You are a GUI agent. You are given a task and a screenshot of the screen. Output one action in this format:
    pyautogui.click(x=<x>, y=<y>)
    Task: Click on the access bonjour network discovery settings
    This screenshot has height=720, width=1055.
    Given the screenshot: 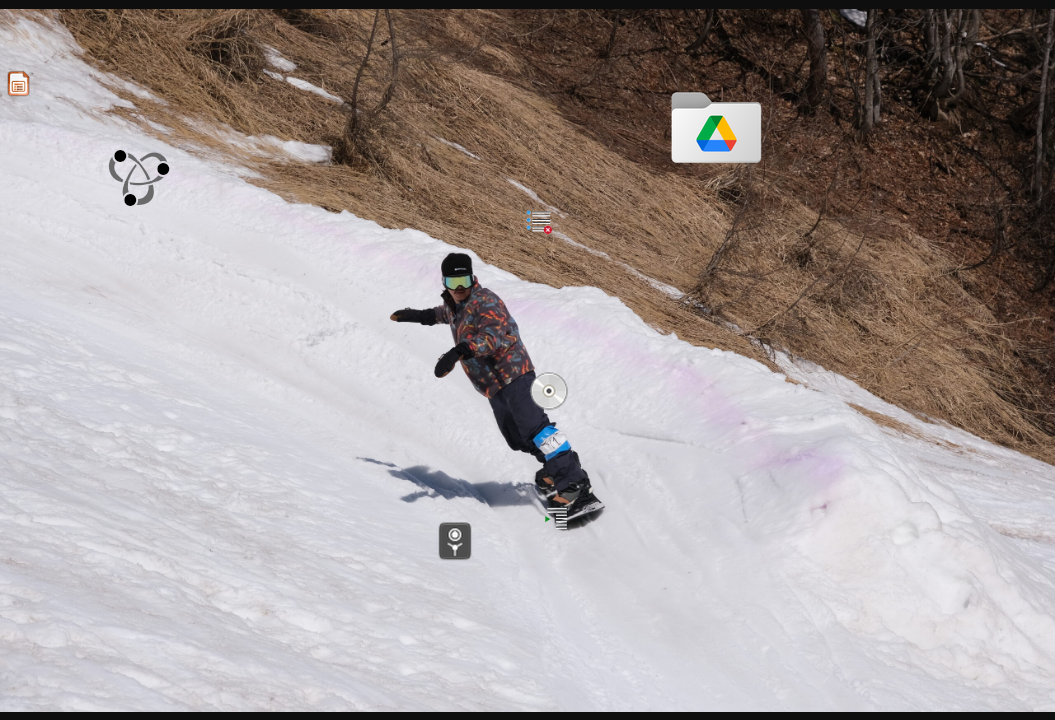 What is the action you would take?
    pyautogui.click(x=139, y=178)
    